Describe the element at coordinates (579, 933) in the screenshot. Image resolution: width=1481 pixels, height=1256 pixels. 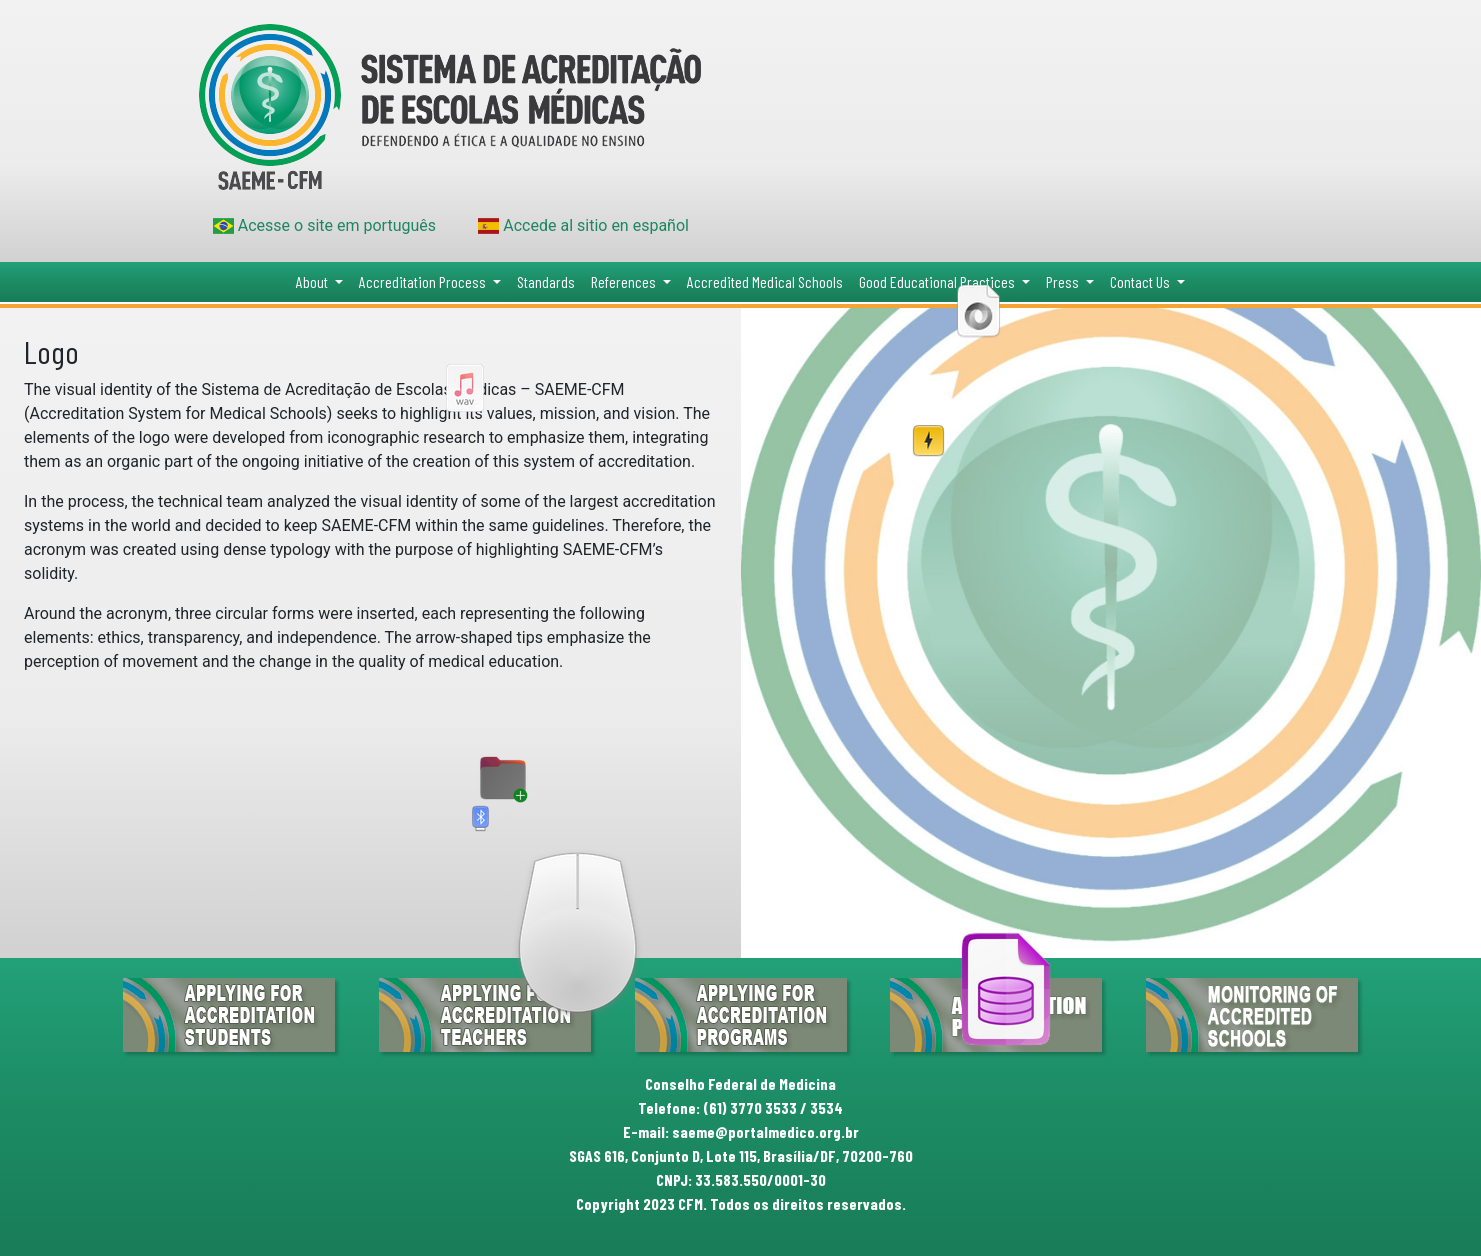
I see `mouse input device settings` at that location.